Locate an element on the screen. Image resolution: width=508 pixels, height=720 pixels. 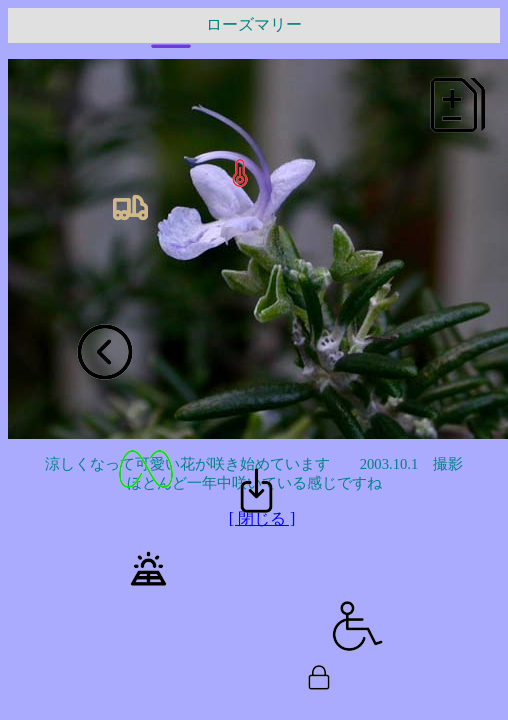
track shipping or delivery status is located at coordinates (130, 207).